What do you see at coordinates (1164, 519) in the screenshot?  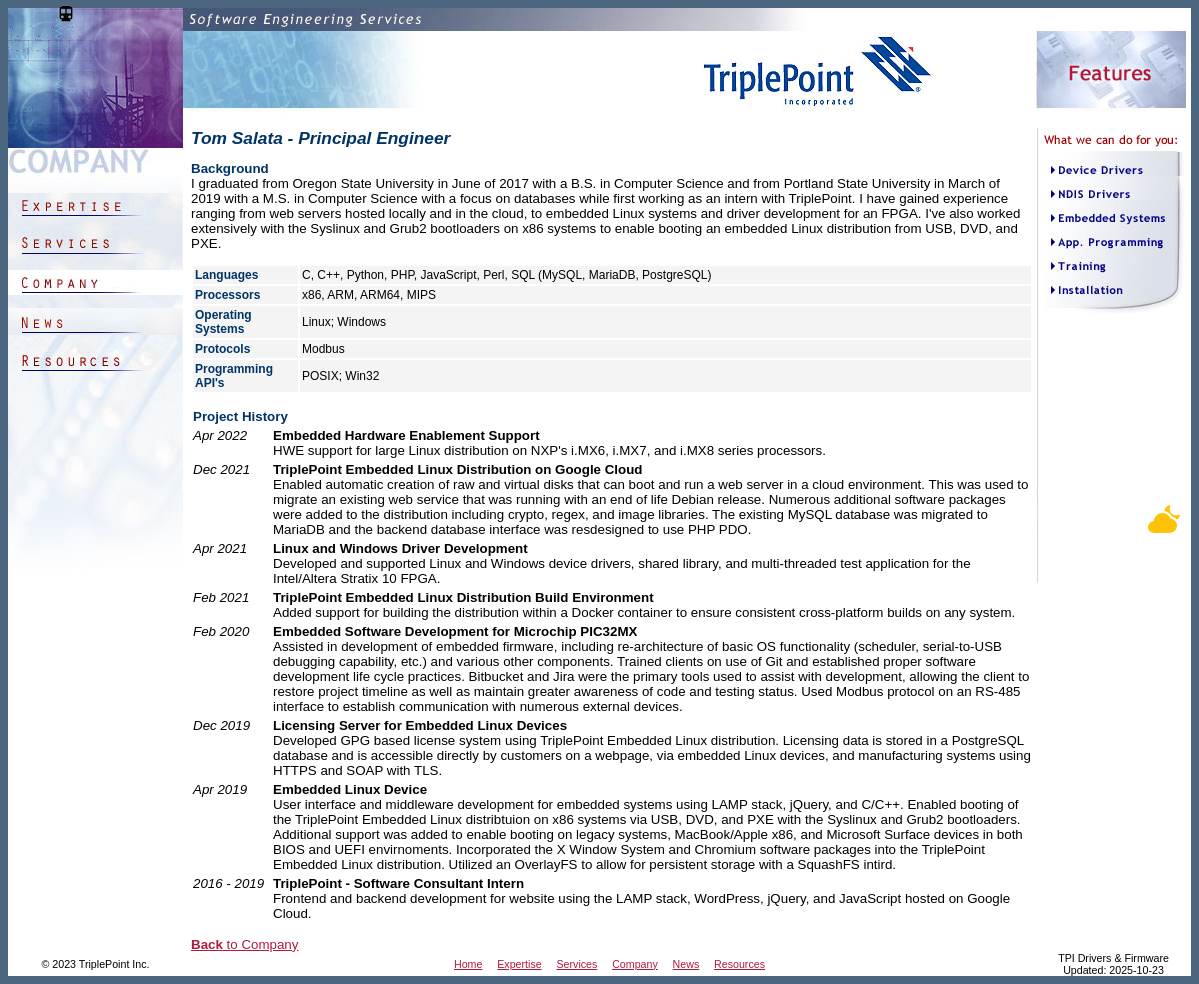 I see `indicates nighttime cloudy weather conditions` at bounding box center [1164, 519].